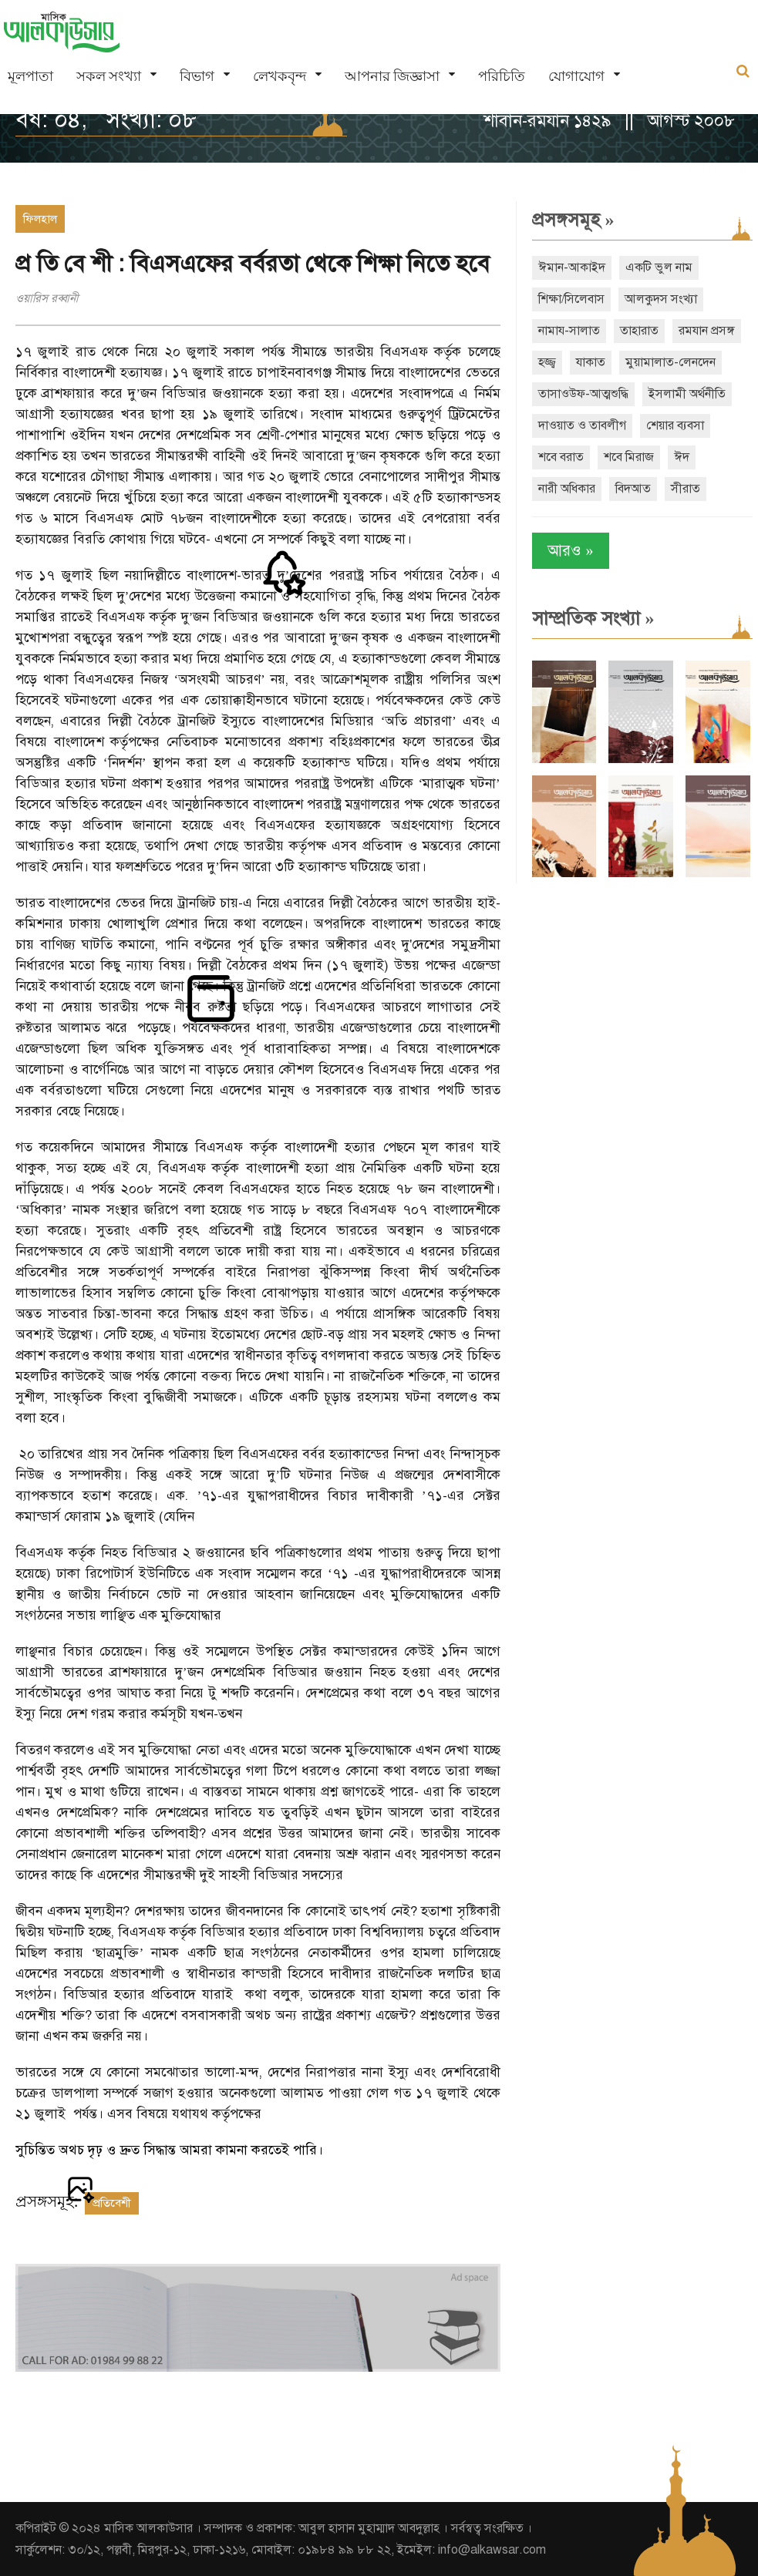  What do you see at coordinates (282, 572) in the screenshot?
I see `view starred or priority notifications` at bounding box center [282, 572].